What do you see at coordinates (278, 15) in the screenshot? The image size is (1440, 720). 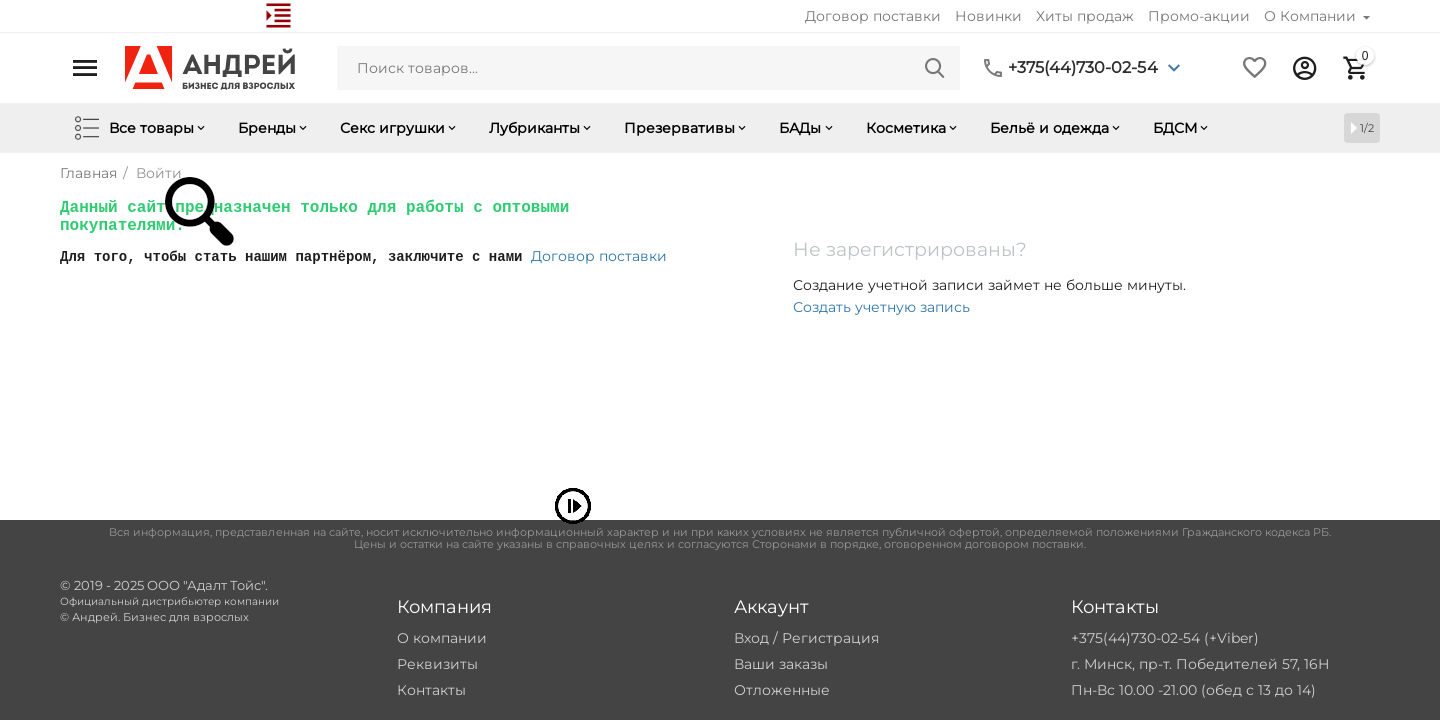 I see `increase text indentation` at bounding box center [278, 15].